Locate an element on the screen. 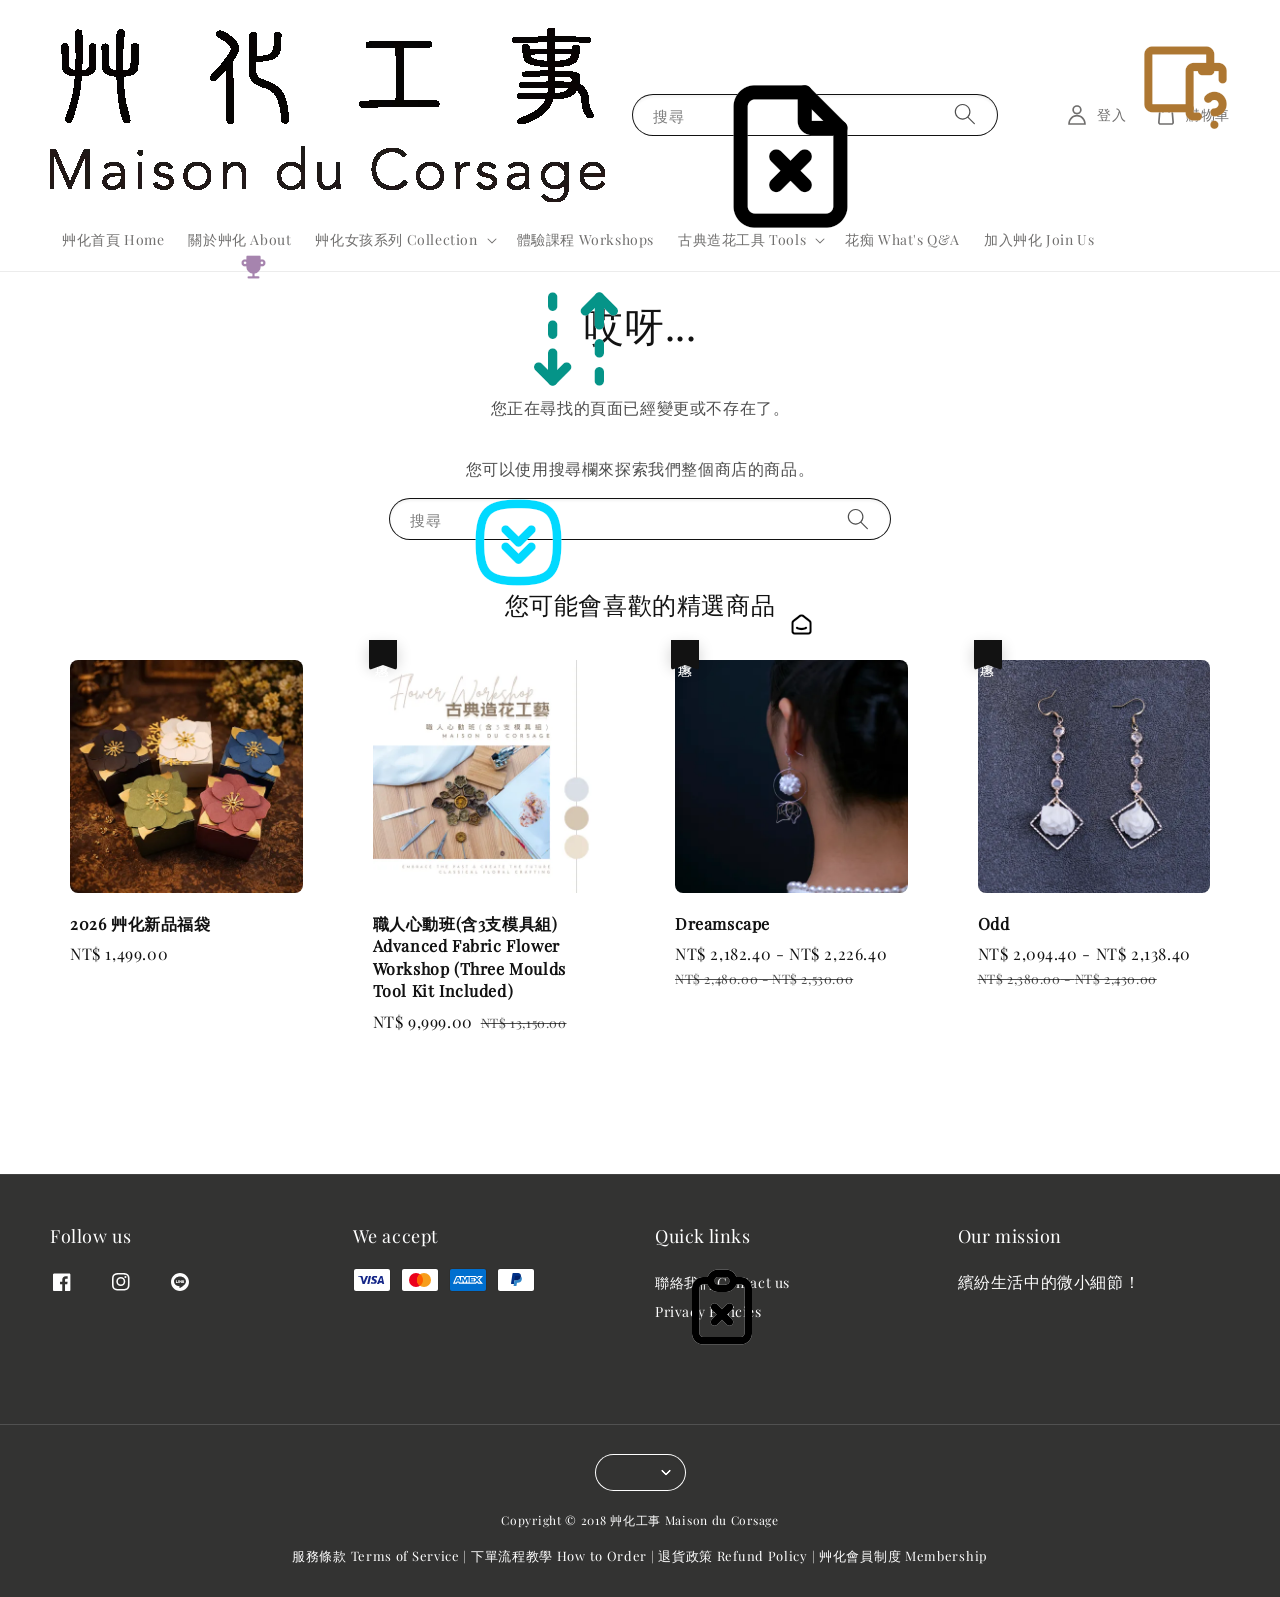  access smart home controls is located at coordinates (801, 624).